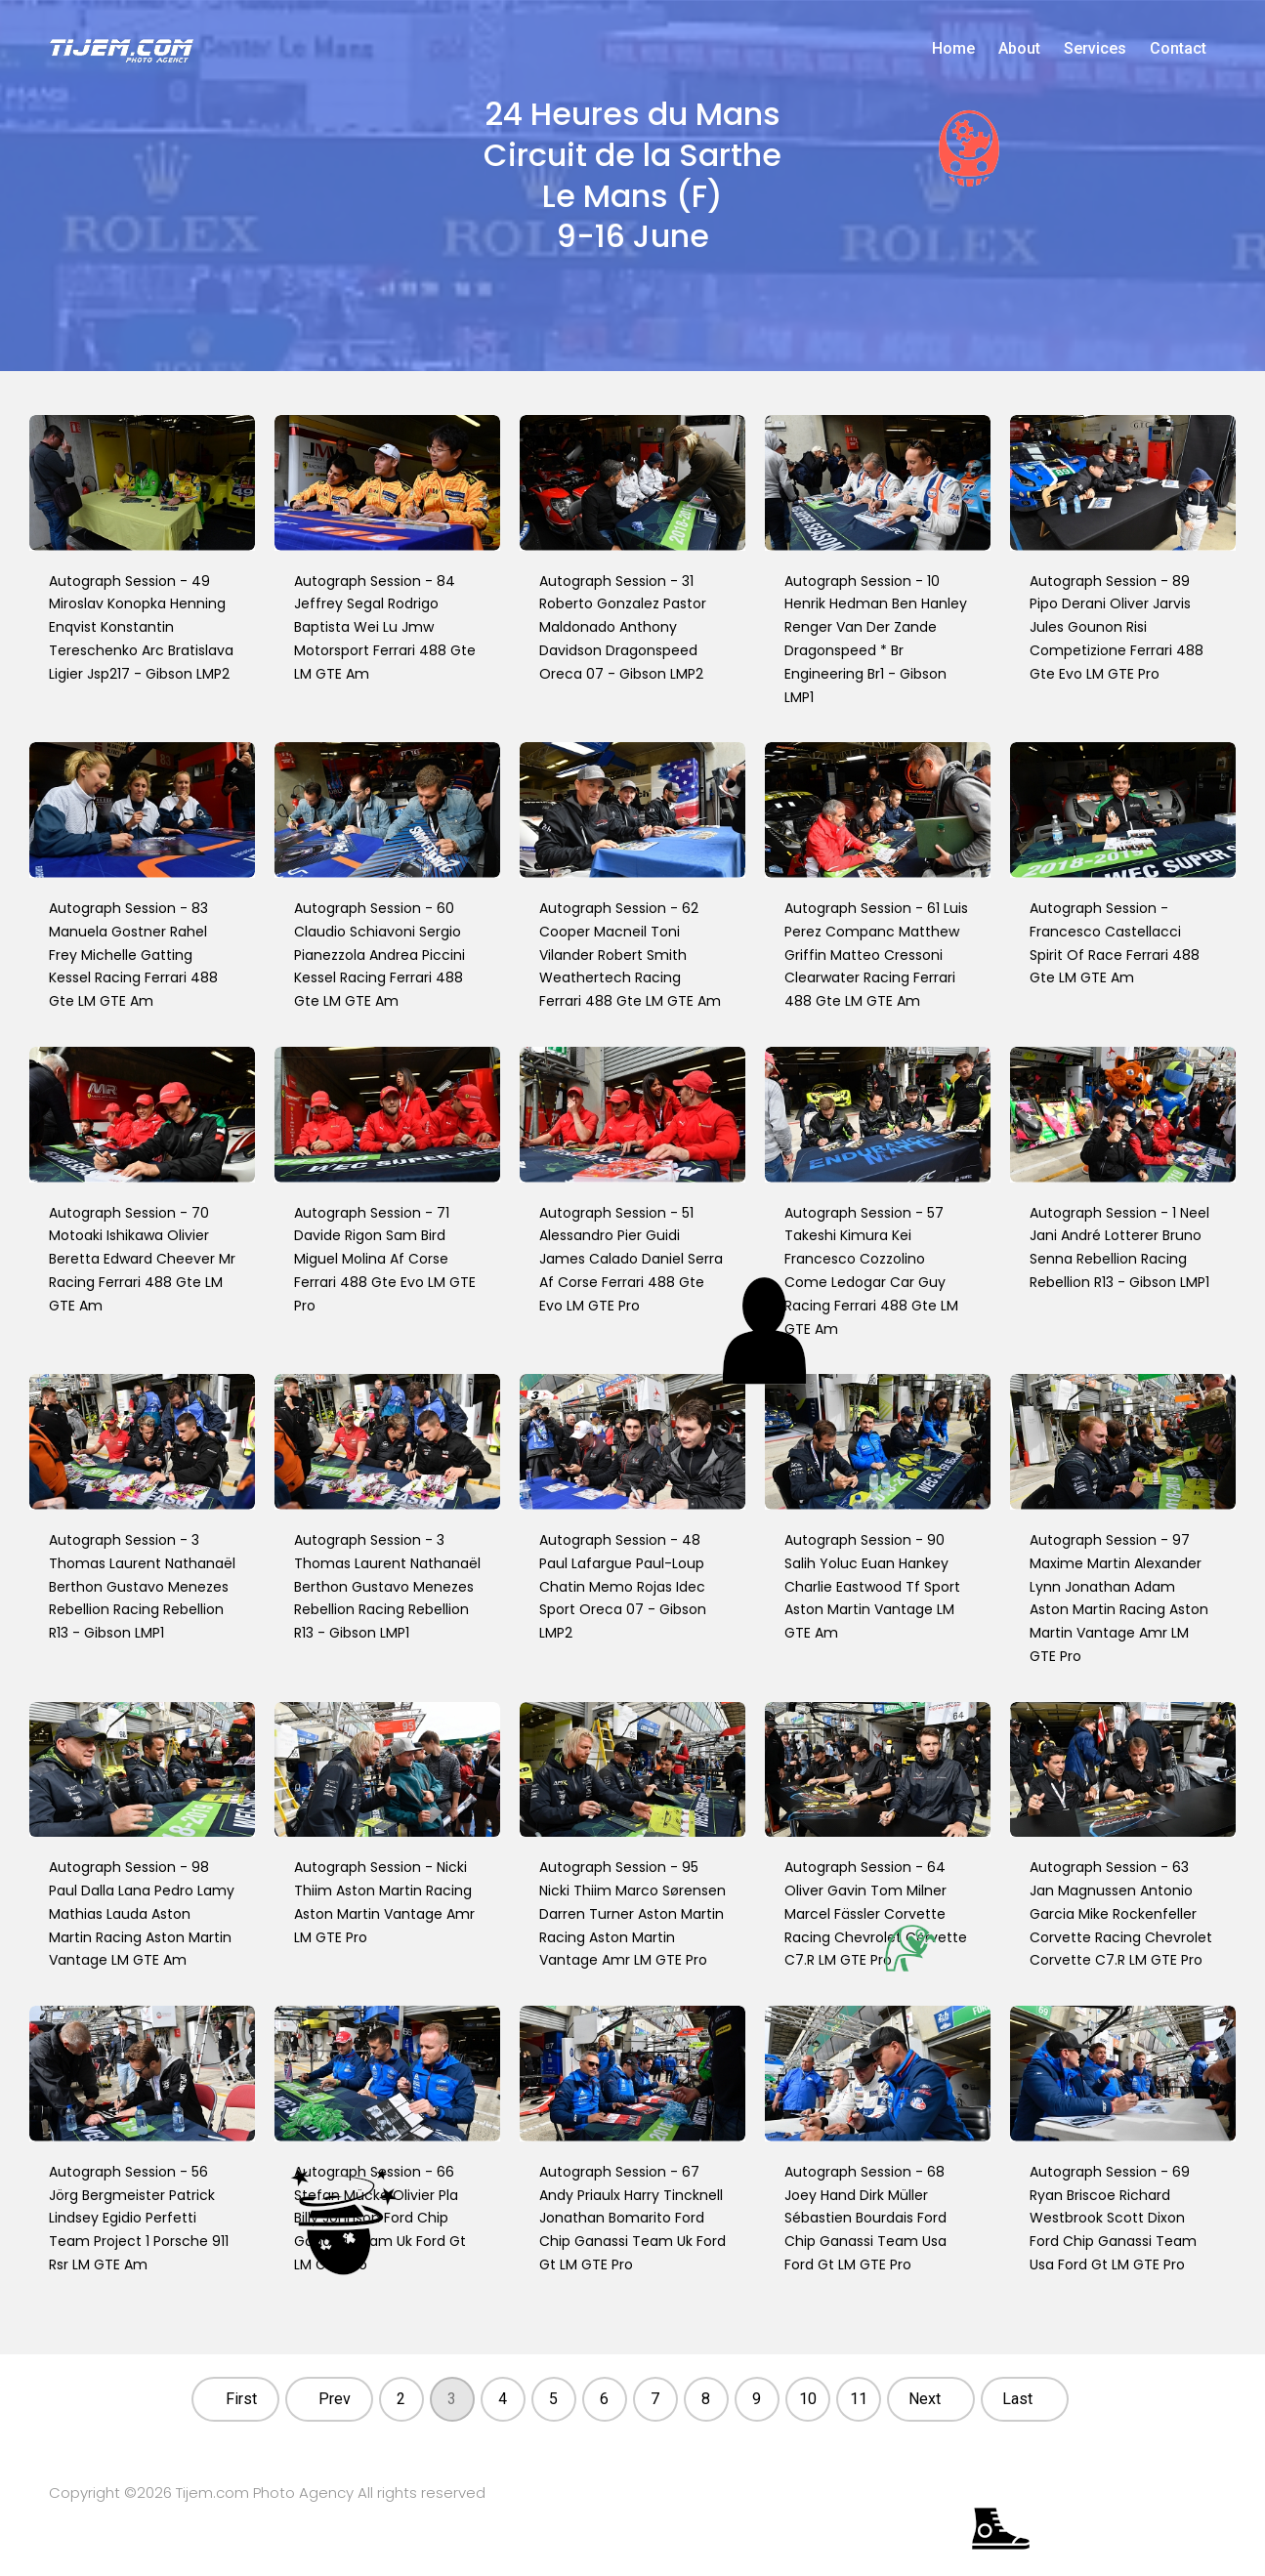  I want to click on access AI or machine learning features, so click(969, 148).